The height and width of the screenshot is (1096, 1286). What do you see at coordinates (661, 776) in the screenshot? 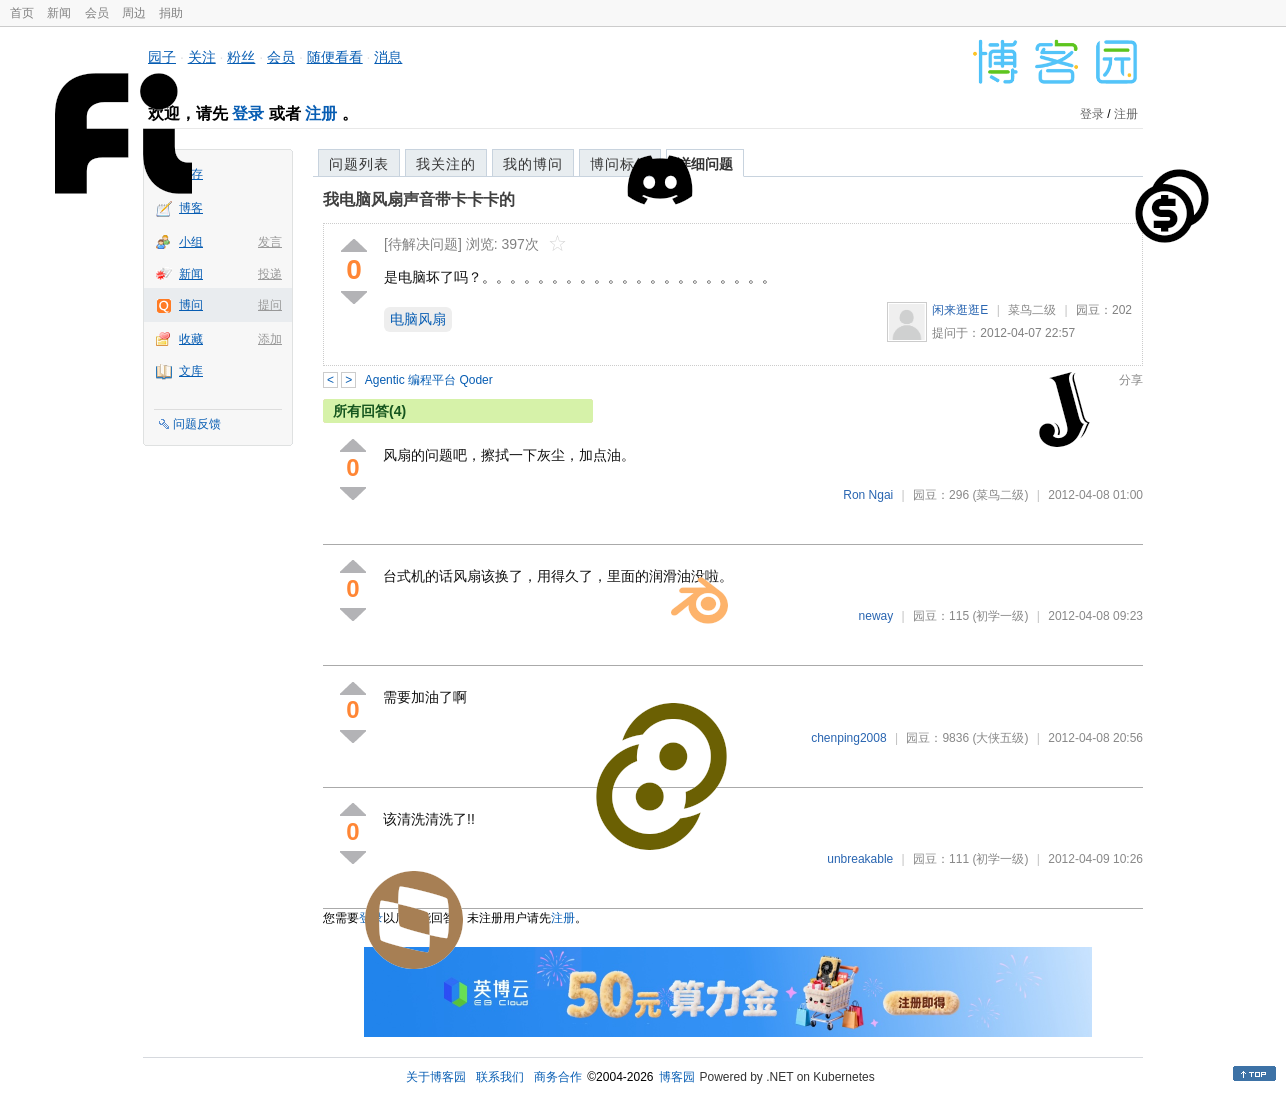
I see `tauri framework logo` at bounding box center [661, 776].